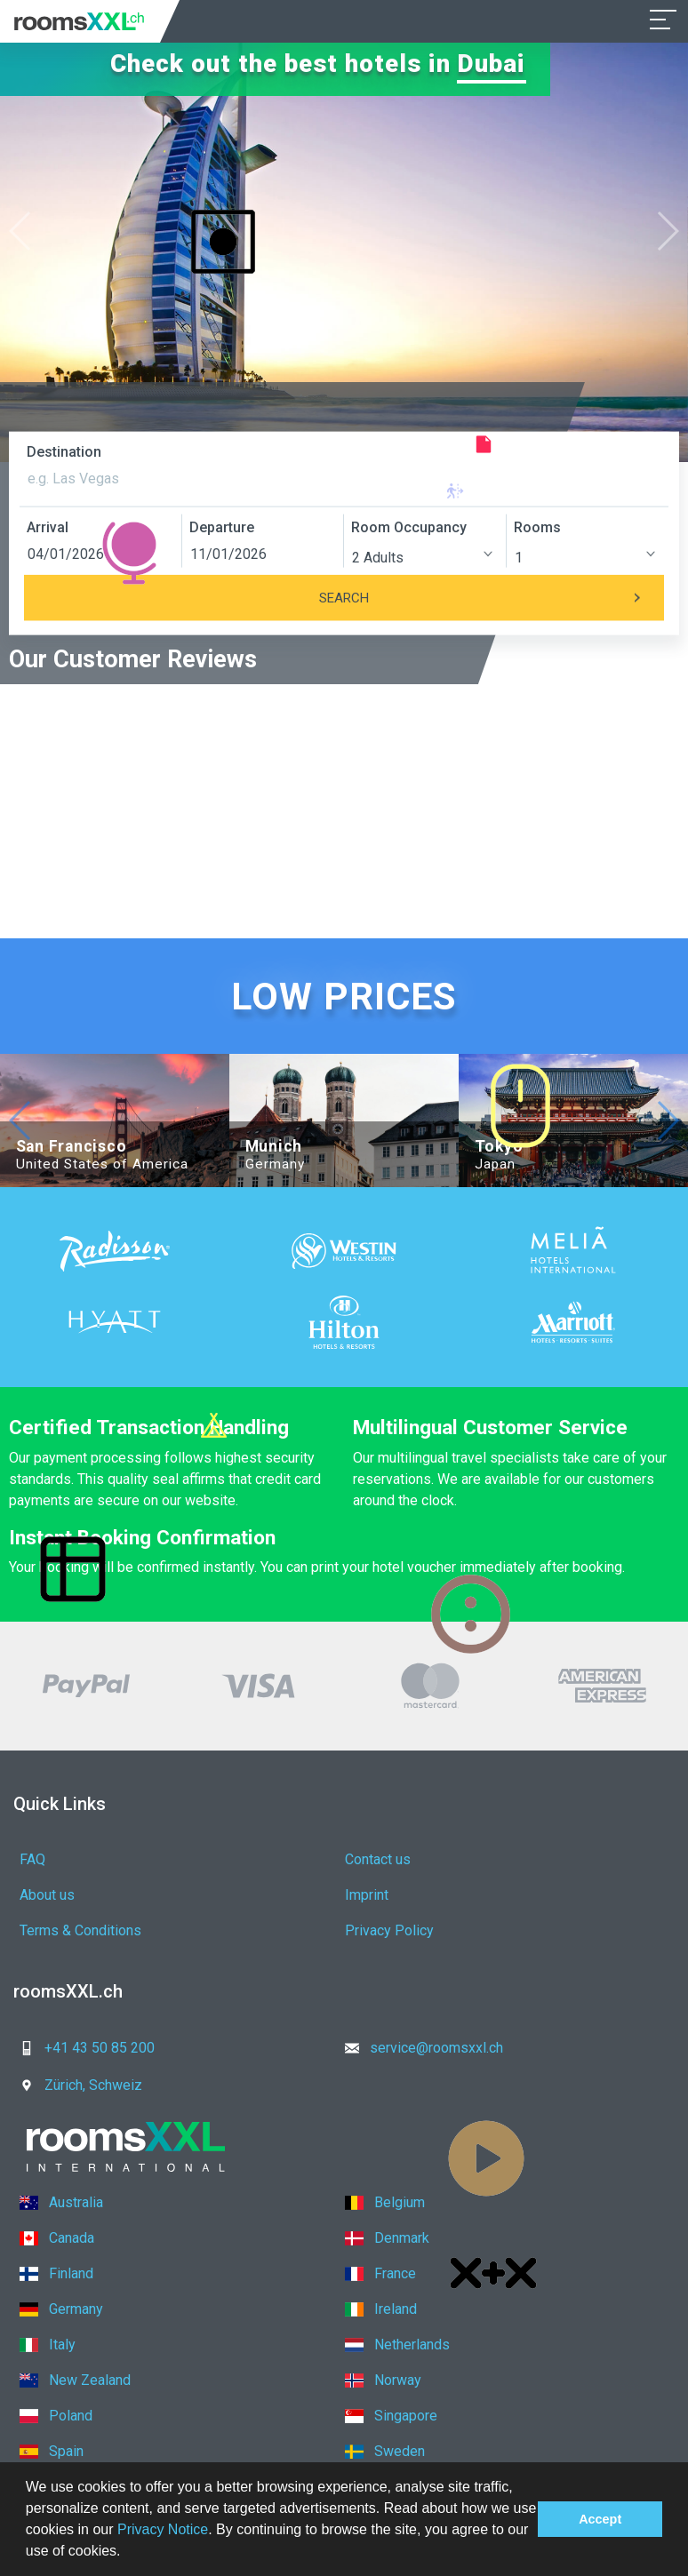  I want to click on view or open a file, so click(484, 444).